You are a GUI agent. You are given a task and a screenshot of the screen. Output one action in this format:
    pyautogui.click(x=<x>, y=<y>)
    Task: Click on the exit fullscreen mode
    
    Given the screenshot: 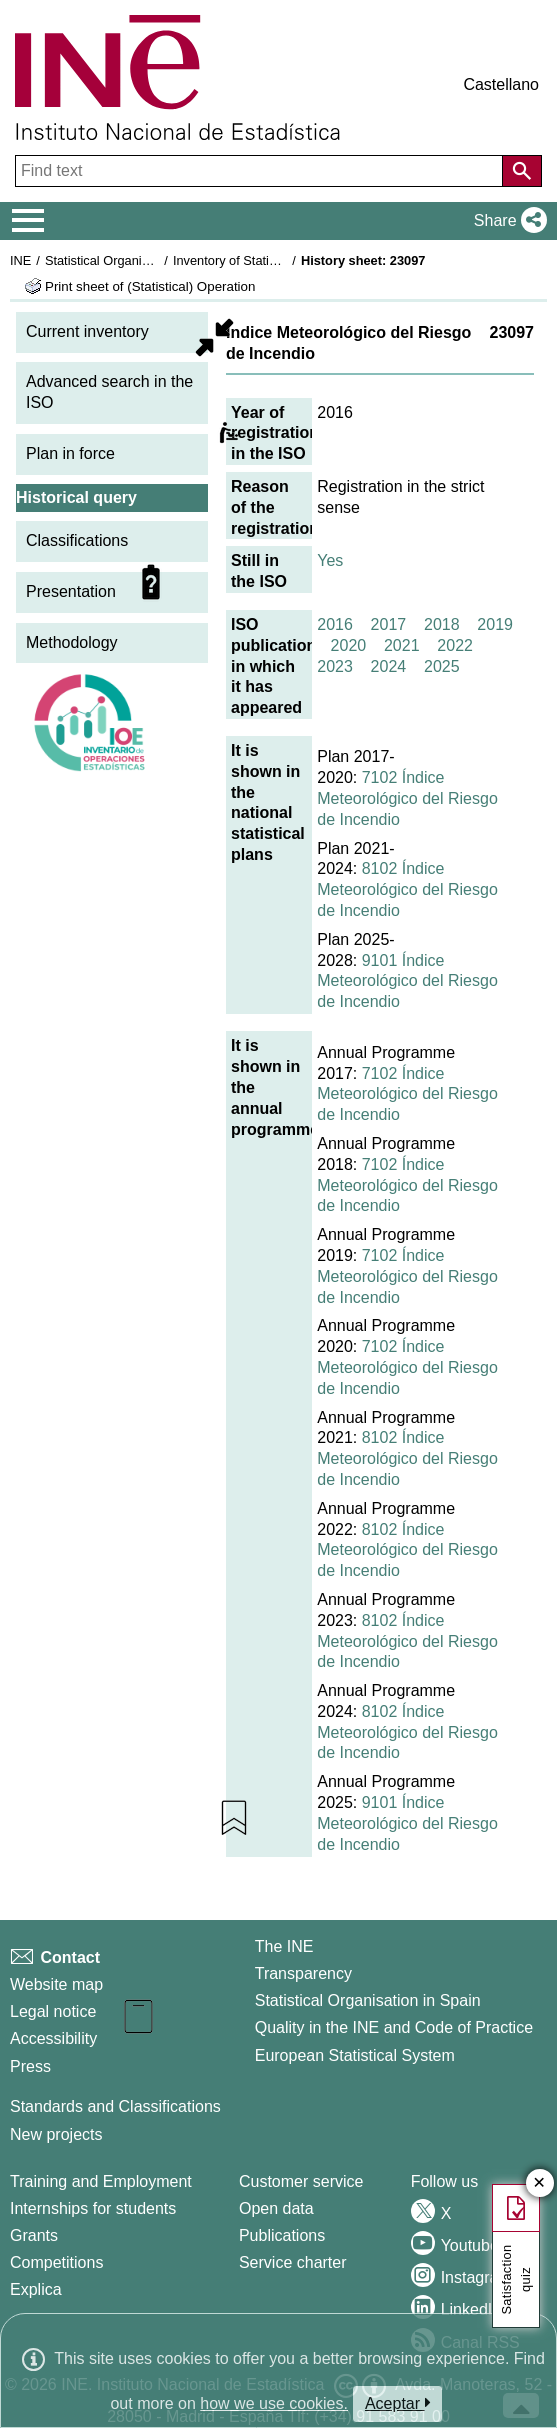 What is the action you would take?
    pyautogui.click(x=214, y=337)
    